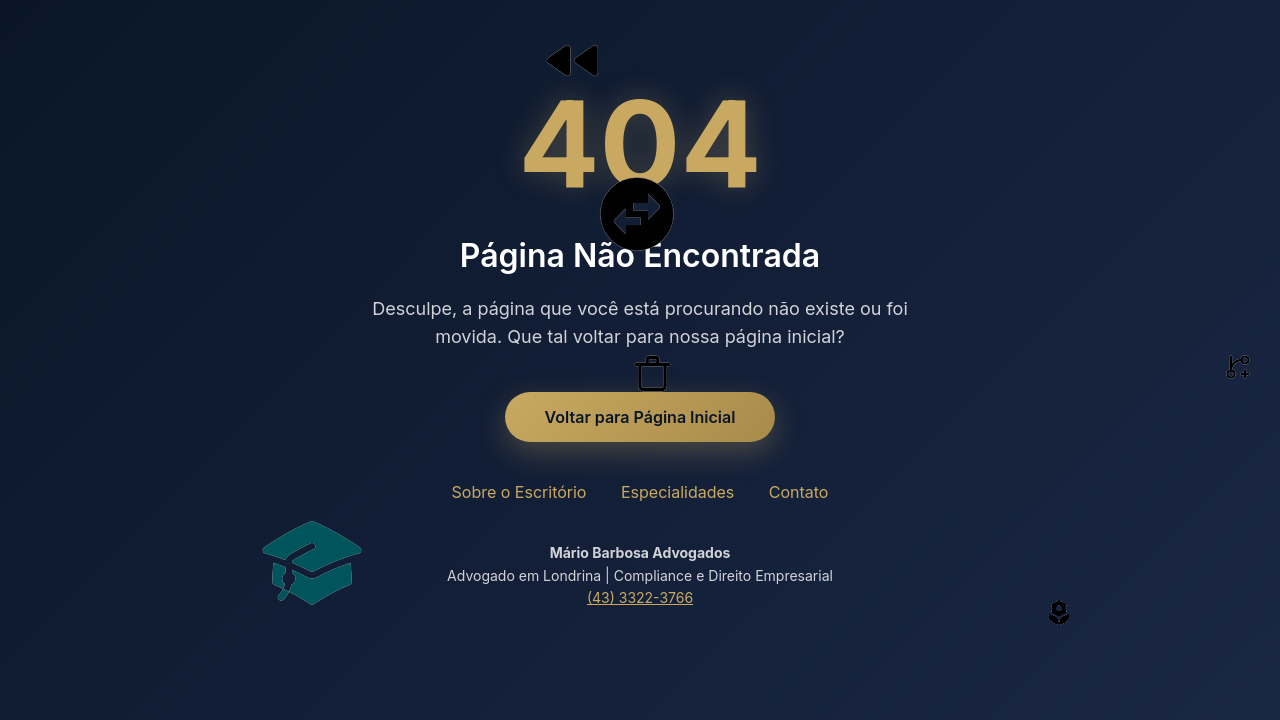  Describe the element at coordinates (1059, 613) in the screenshot. I see `find nearby florists or flower shops` at that location.